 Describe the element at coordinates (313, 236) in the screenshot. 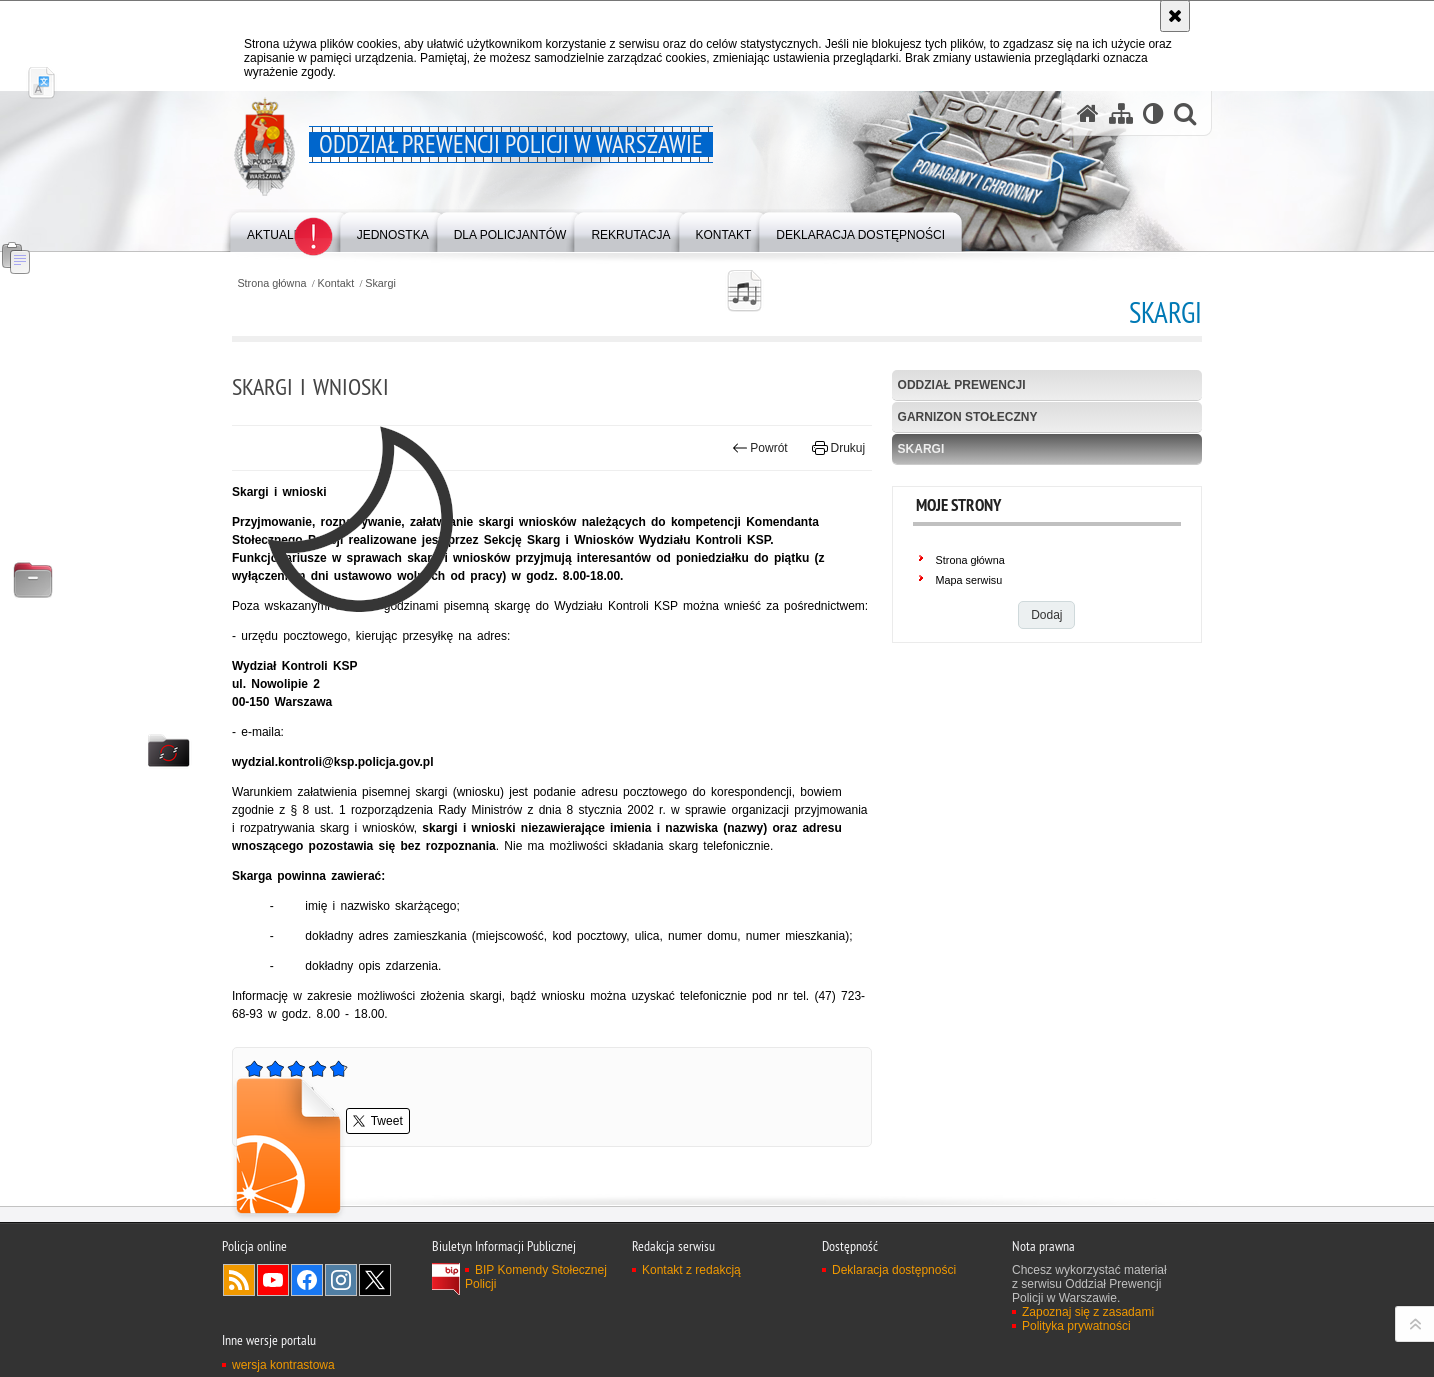

I see `indicates a warning or important alert message` at that location.